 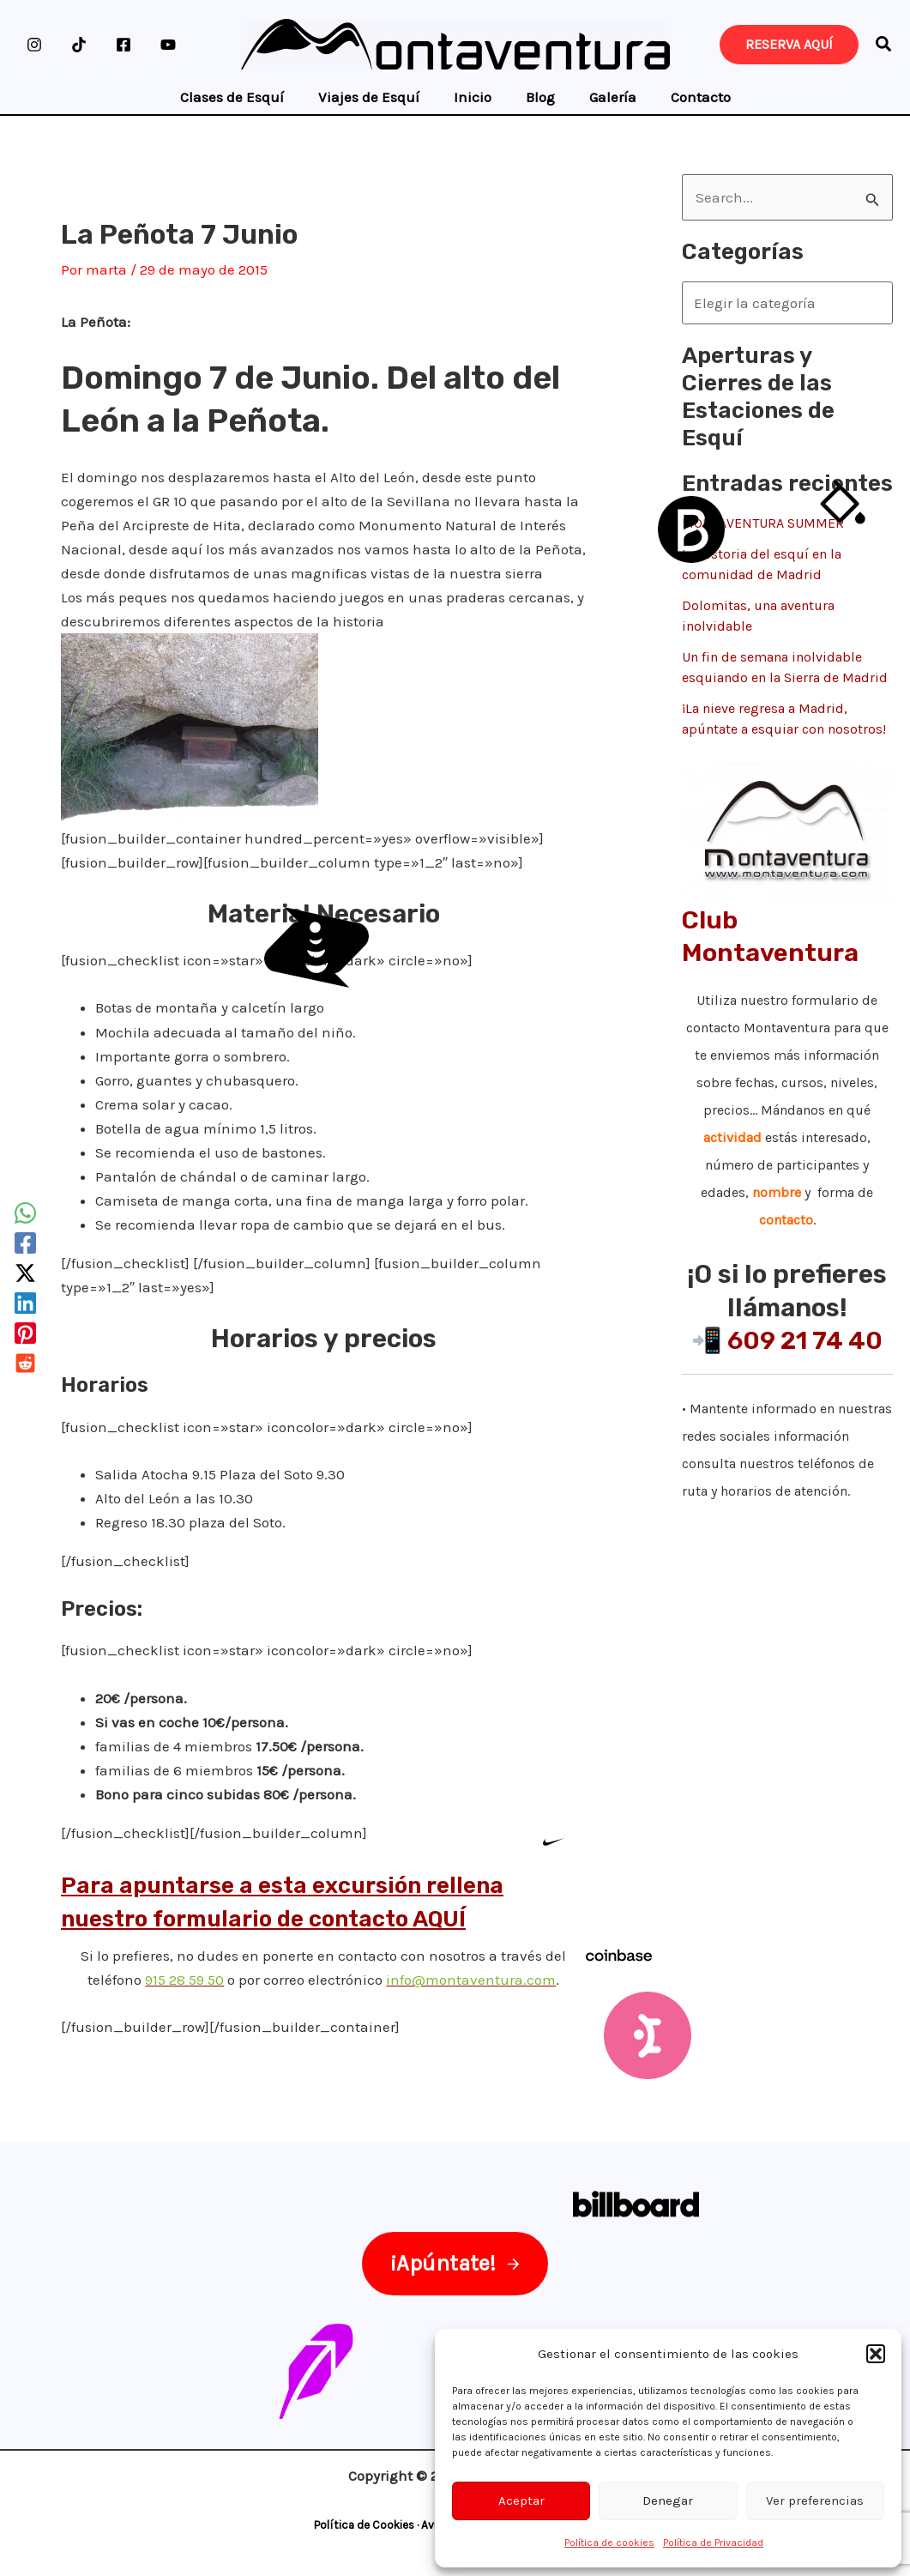 What do you see at coordinates (648, 2035) in the screenshot?
I see `mantine UI framework logo` at bounding box center [648, 2035].